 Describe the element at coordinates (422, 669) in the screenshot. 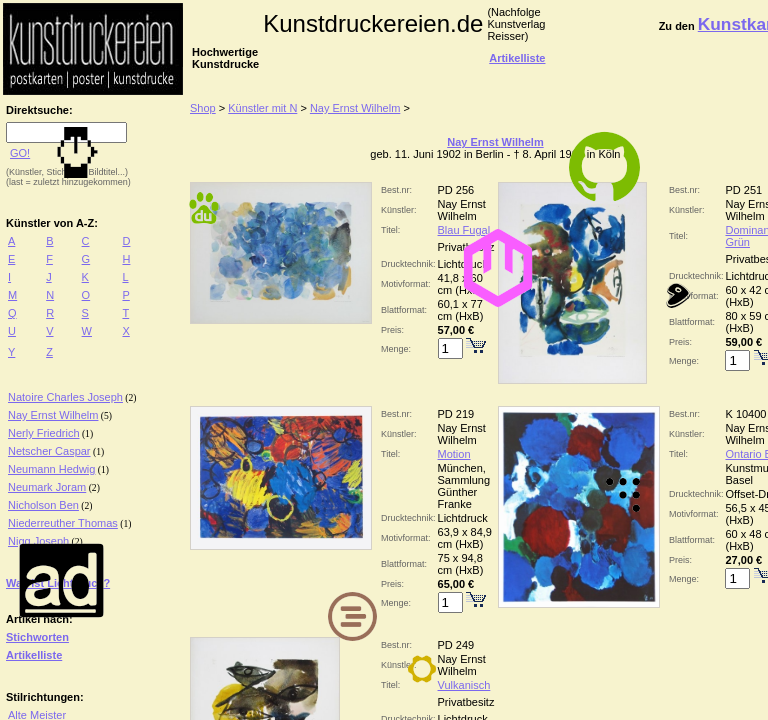

I see `Framework computer brand logo` at that location.